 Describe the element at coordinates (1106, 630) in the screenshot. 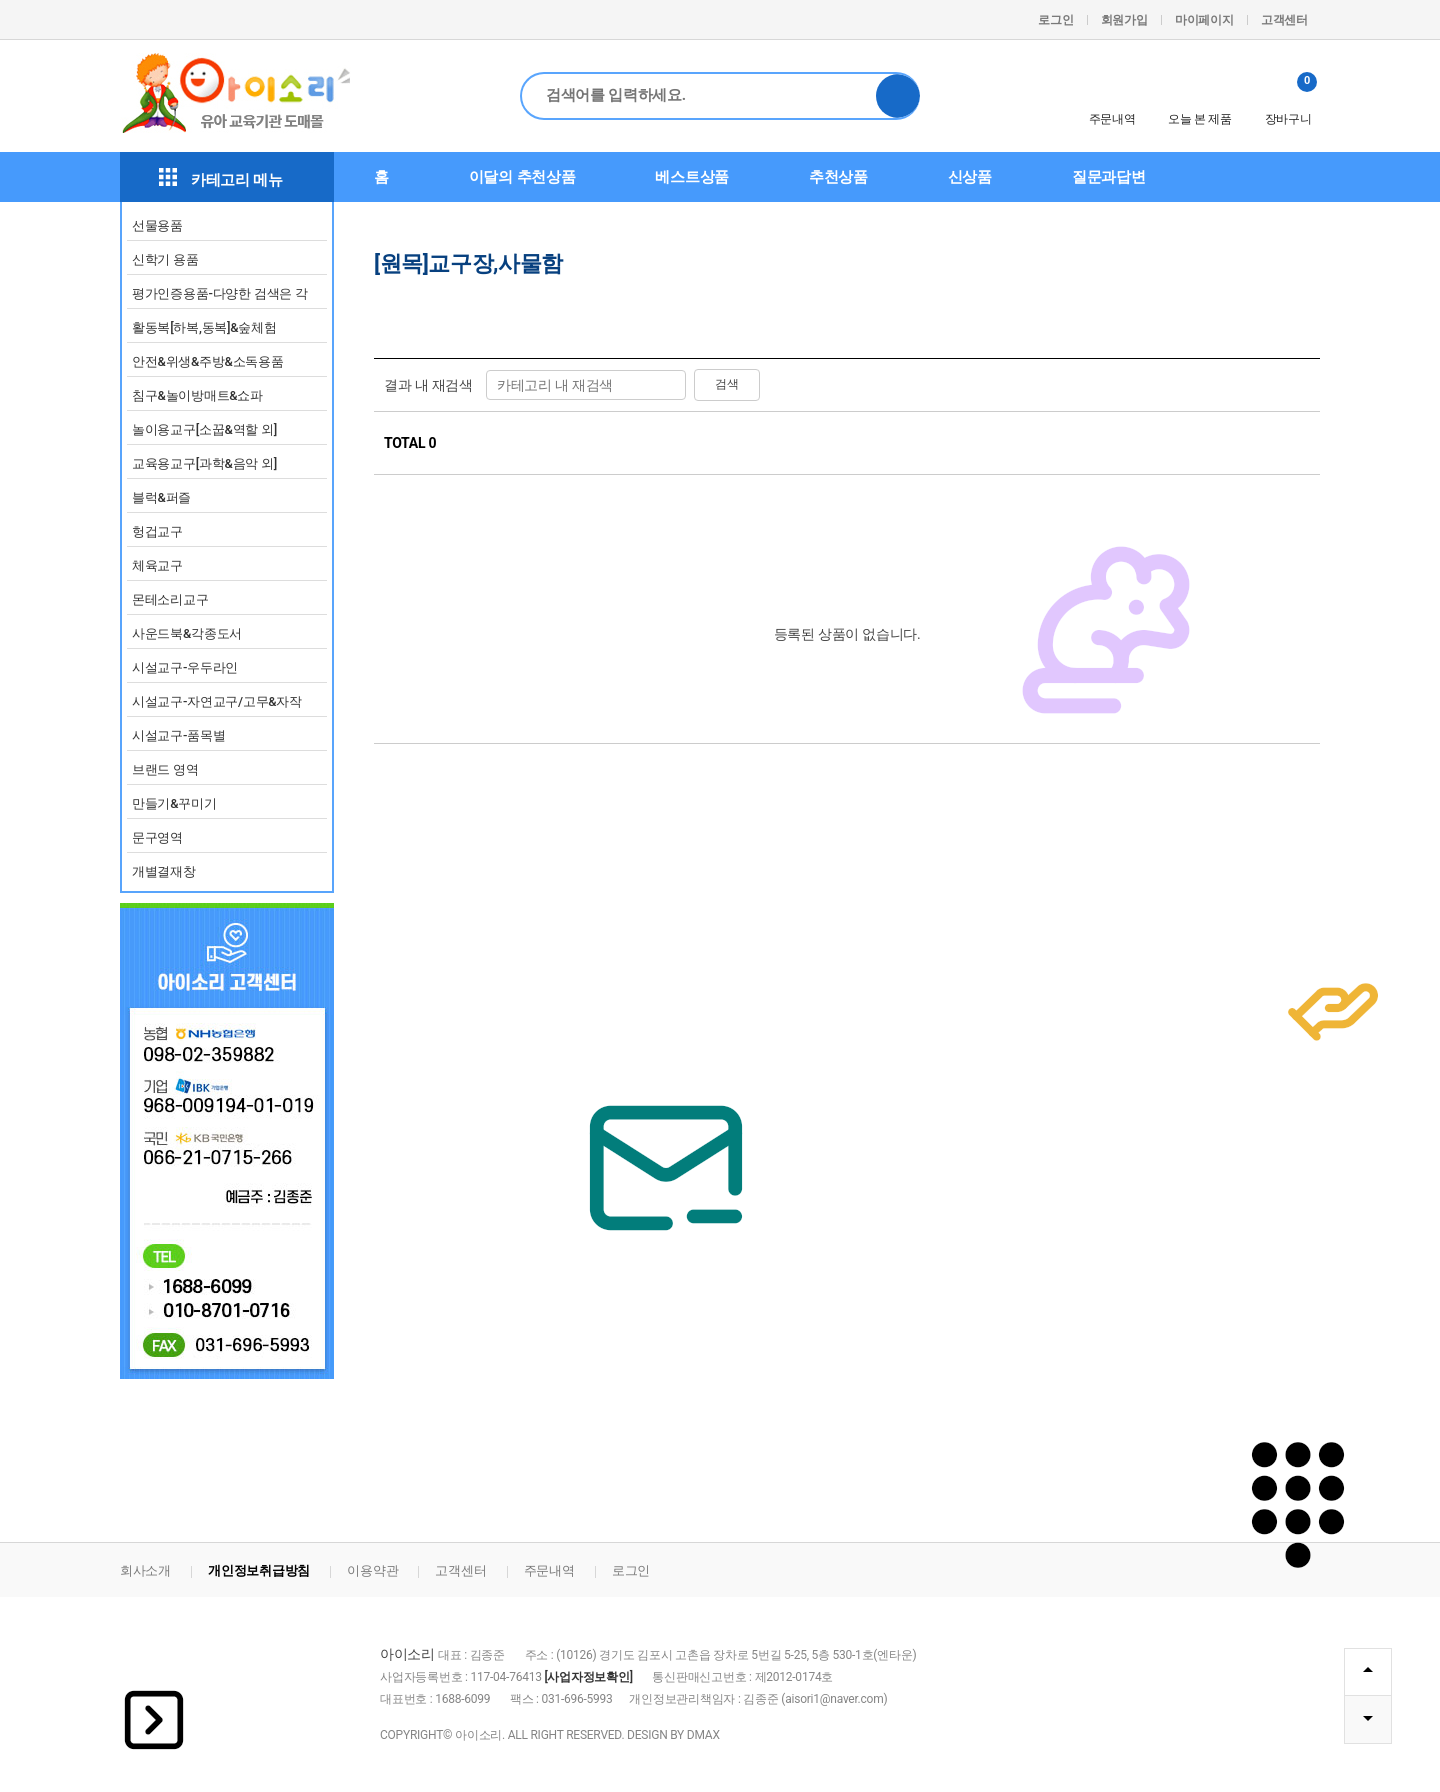

I see `indicates pest control or exterminator services` at that location.